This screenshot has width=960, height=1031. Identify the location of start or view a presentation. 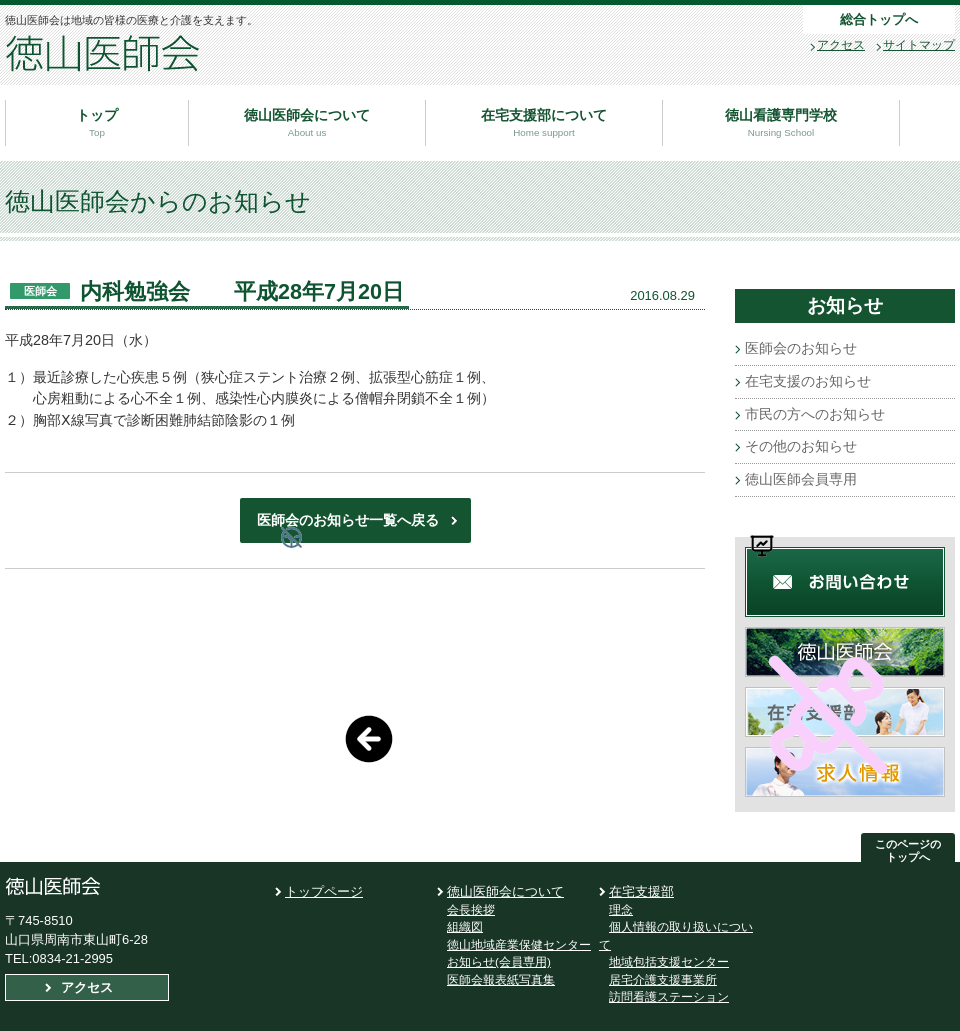
(762, 546).